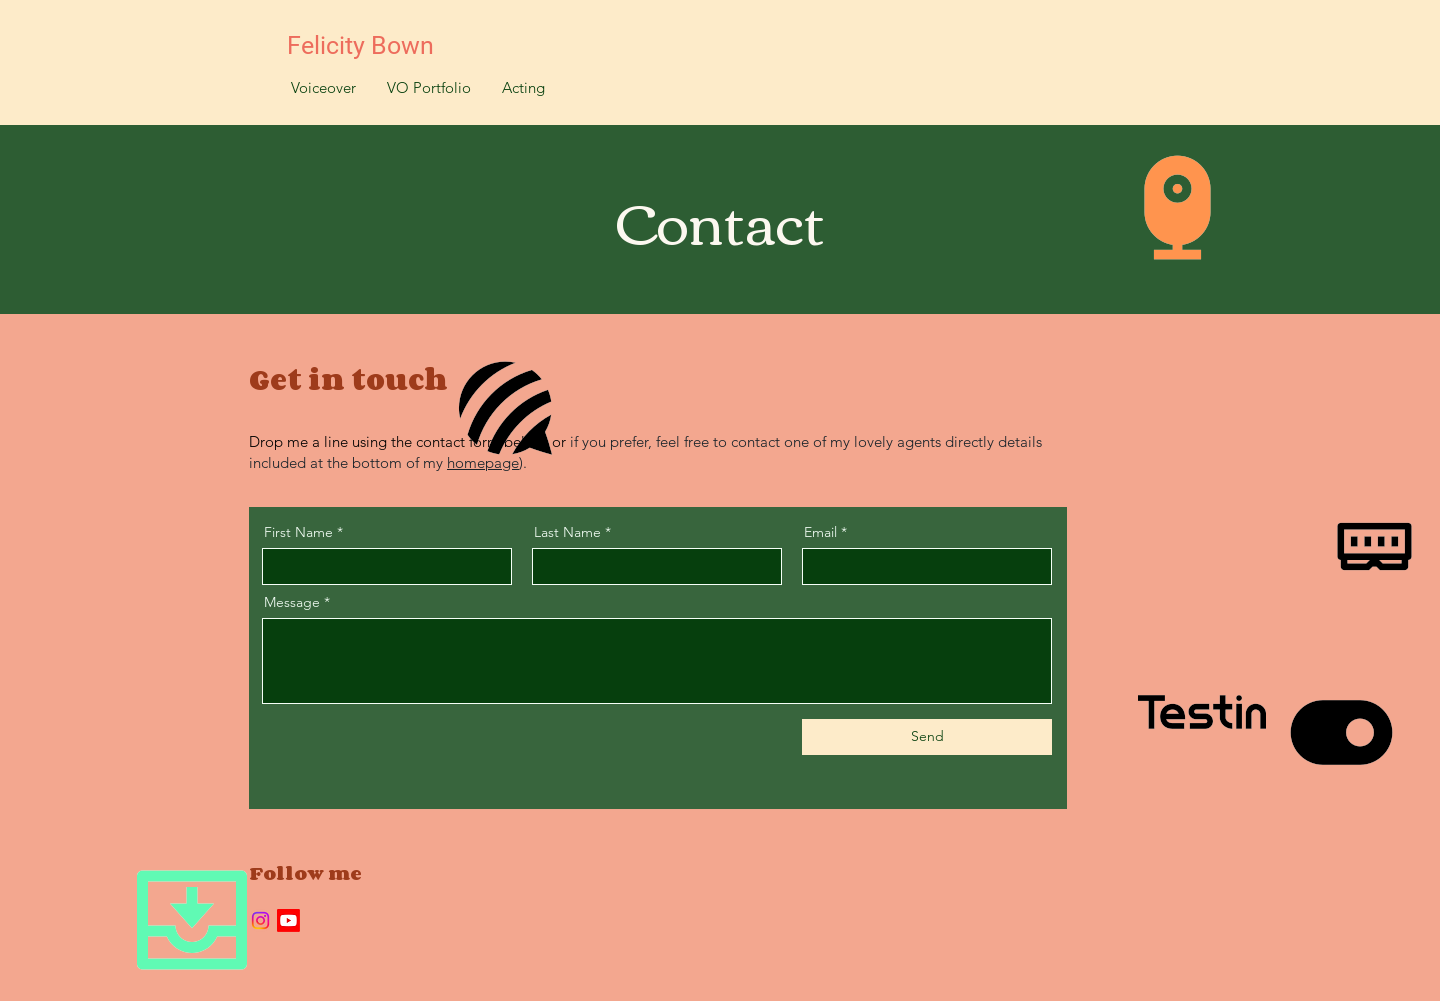 This screenshot has height=1001, width=1440. What do you see at coordinates (192, 920) in the screenshot?
I see `import files or data into the application` at bounding box center [192, 920].